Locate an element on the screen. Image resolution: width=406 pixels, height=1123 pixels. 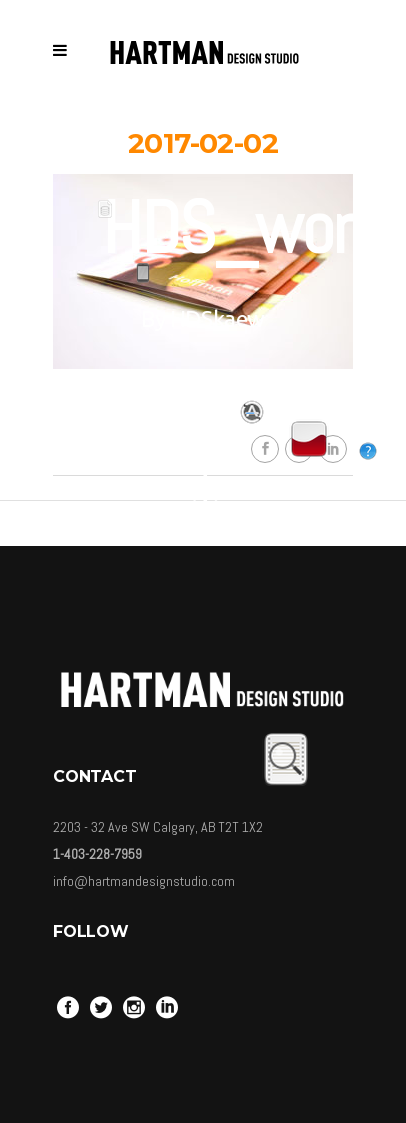
access help or frequently asked questions is located at coordinates (368, 451).